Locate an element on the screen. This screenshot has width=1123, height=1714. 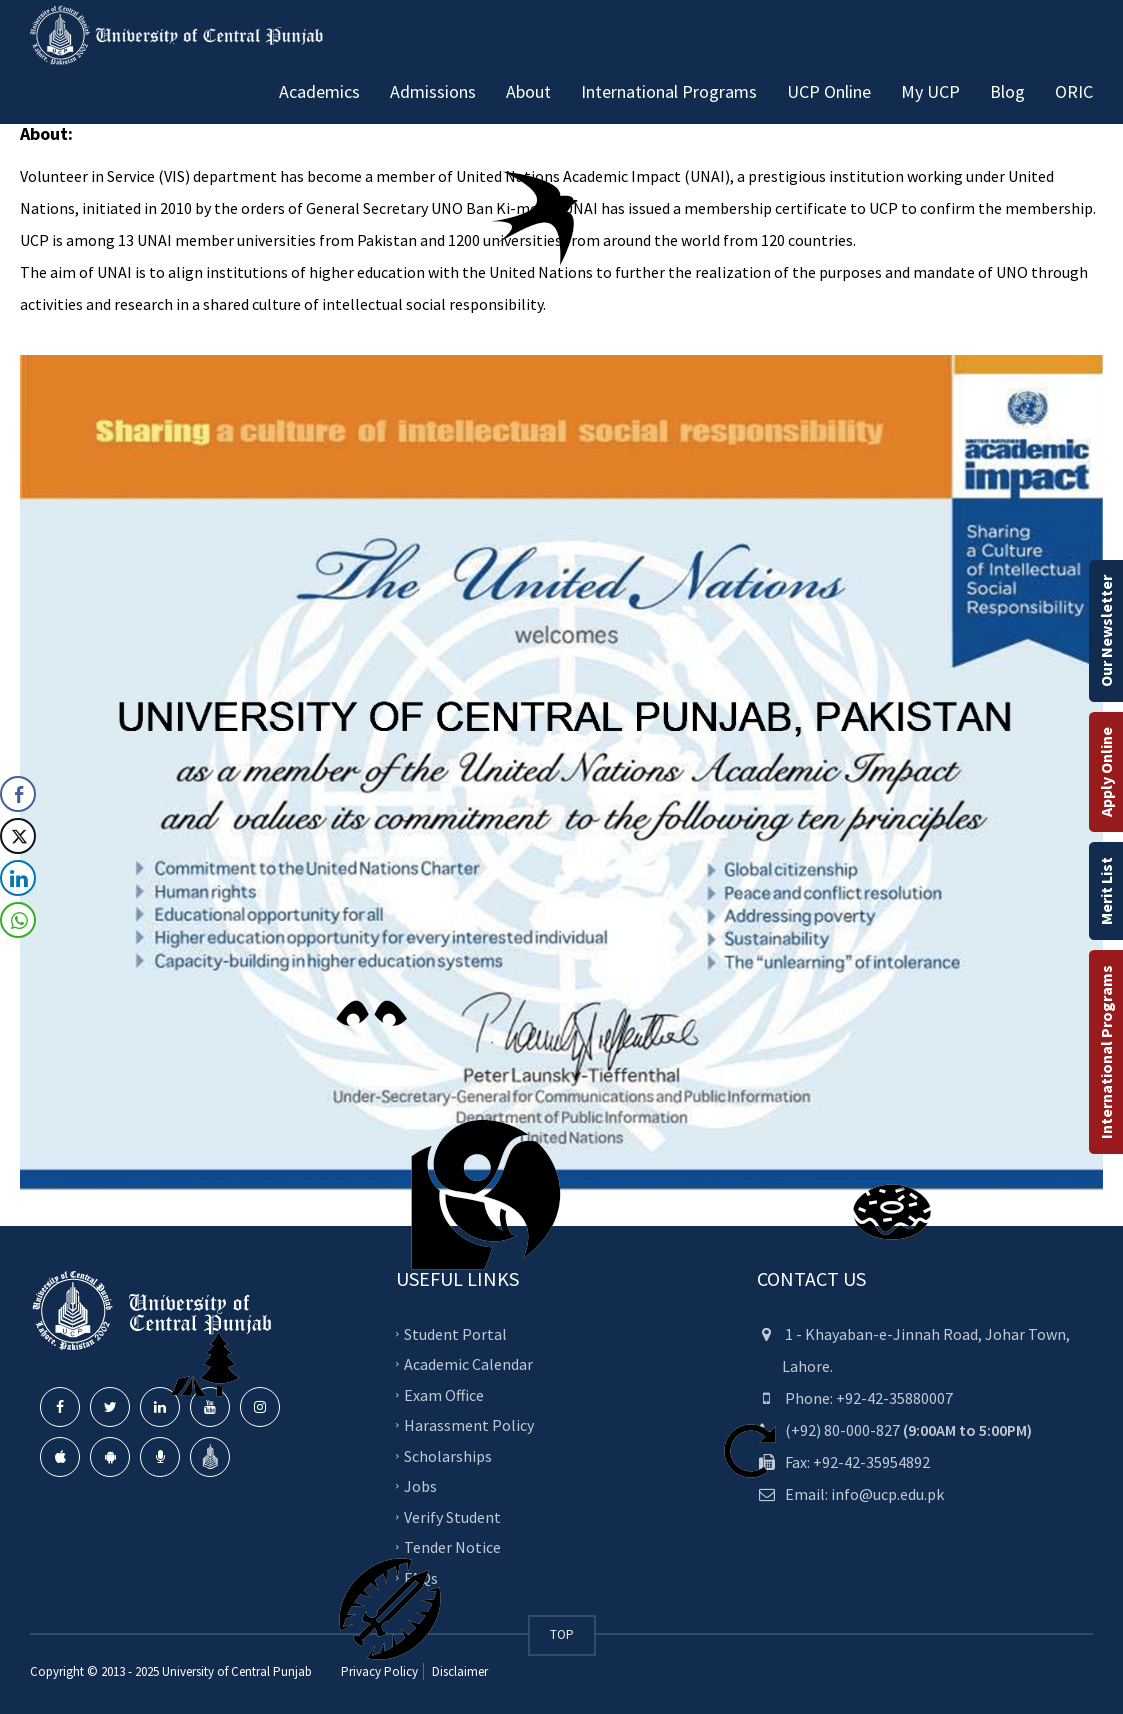
set up camp in a forest area is located at coordinates (205, 1364).